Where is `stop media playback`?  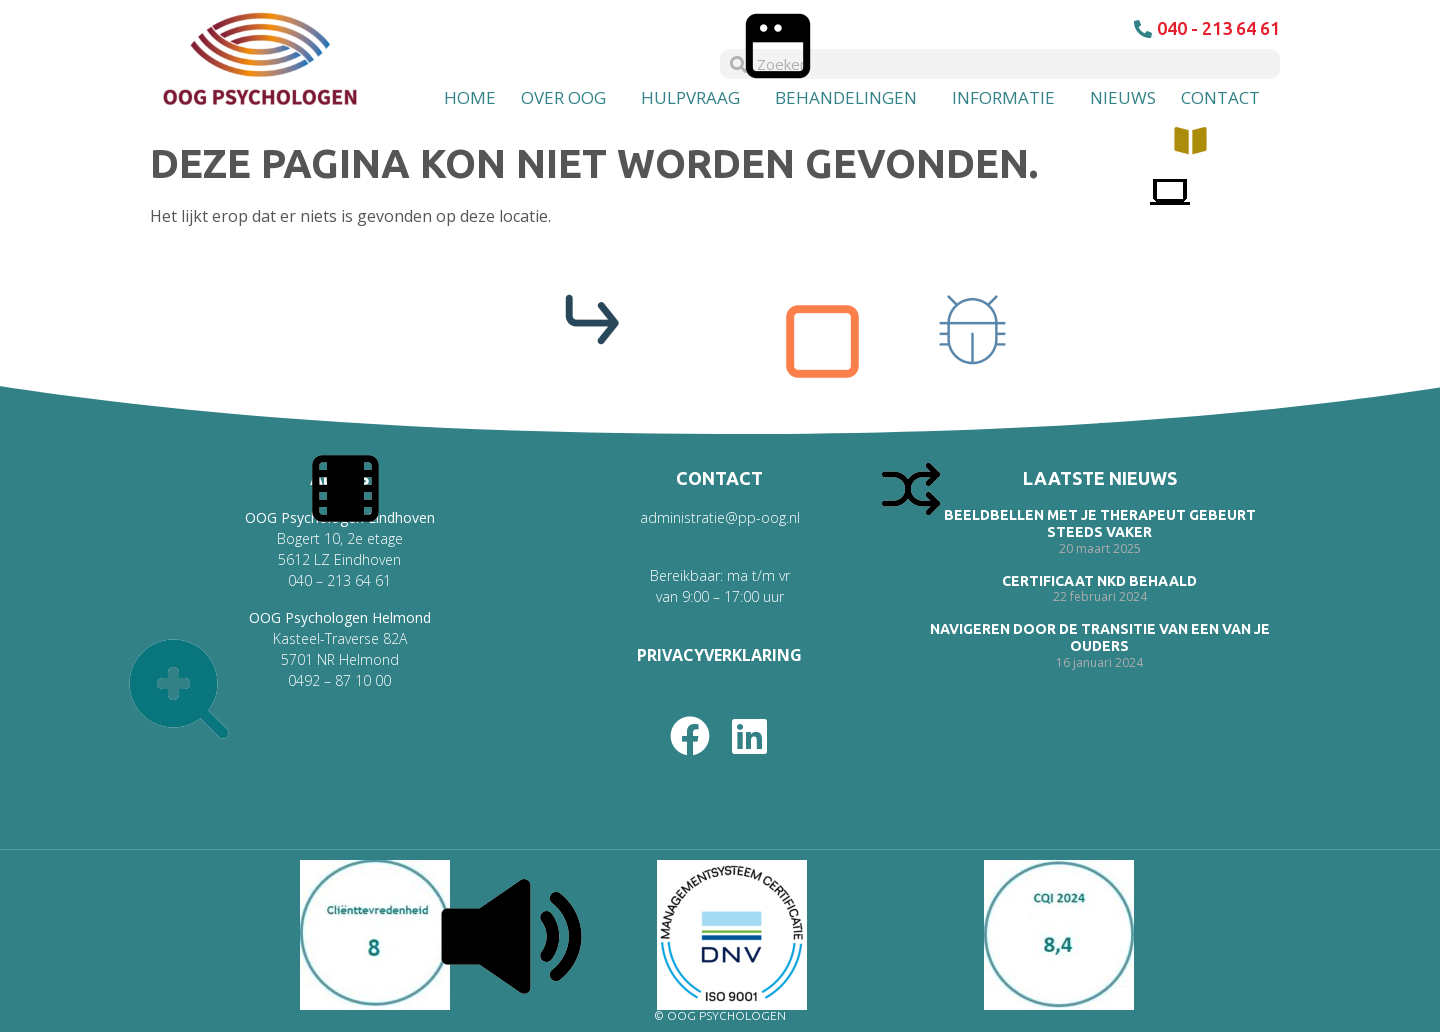 stop media playback is located at coordinates (822, 341).